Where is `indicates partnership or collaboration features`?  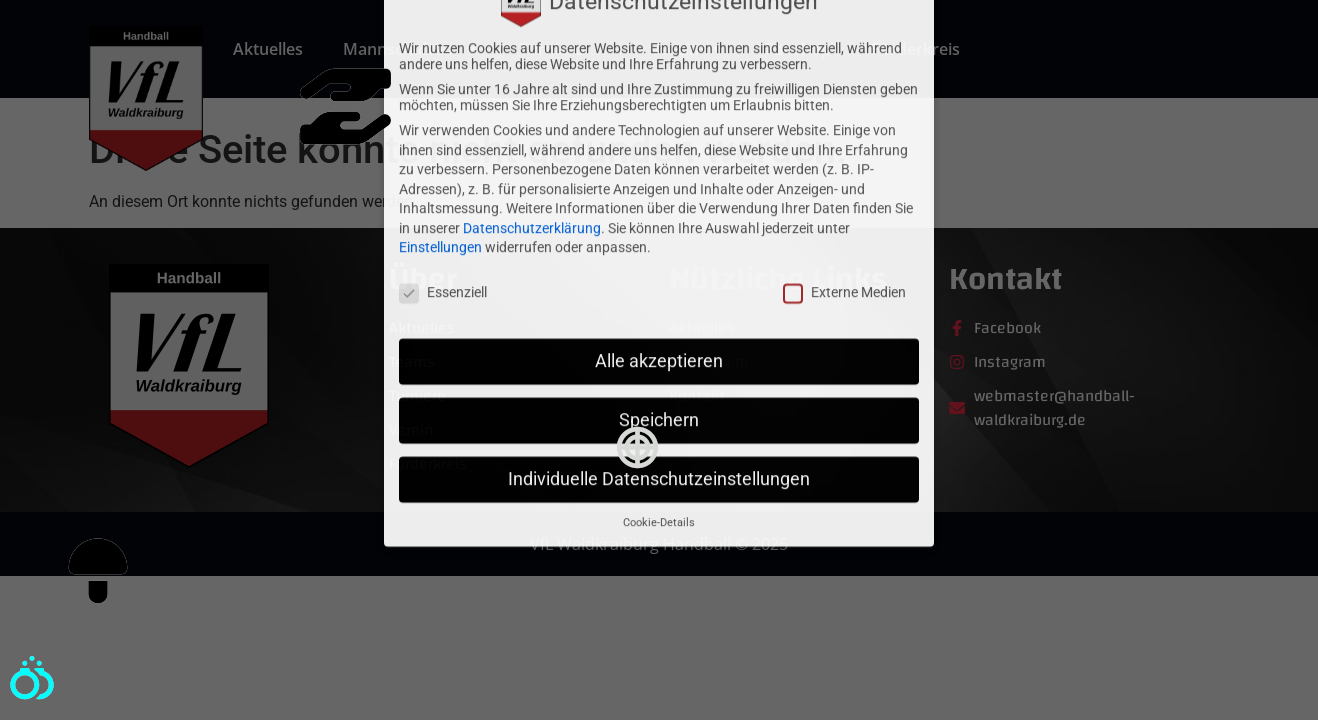 indicates partnership or collaboration features is located at coordinates (345, 106).